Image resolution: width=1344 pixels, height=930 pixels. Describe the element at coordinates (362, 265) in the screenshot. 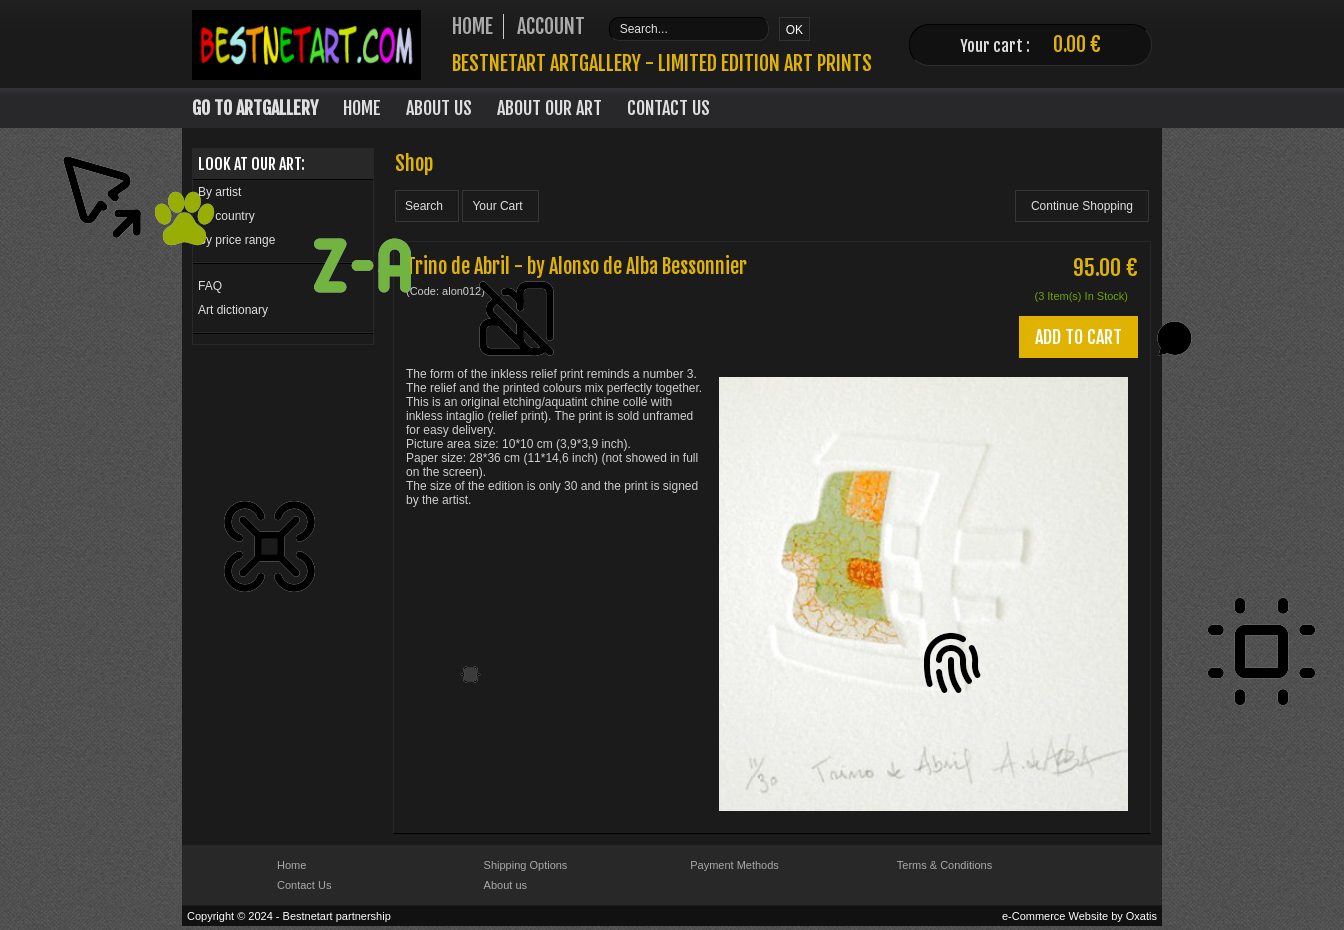

I see `sort items in reverse alphabetical order` at that location.